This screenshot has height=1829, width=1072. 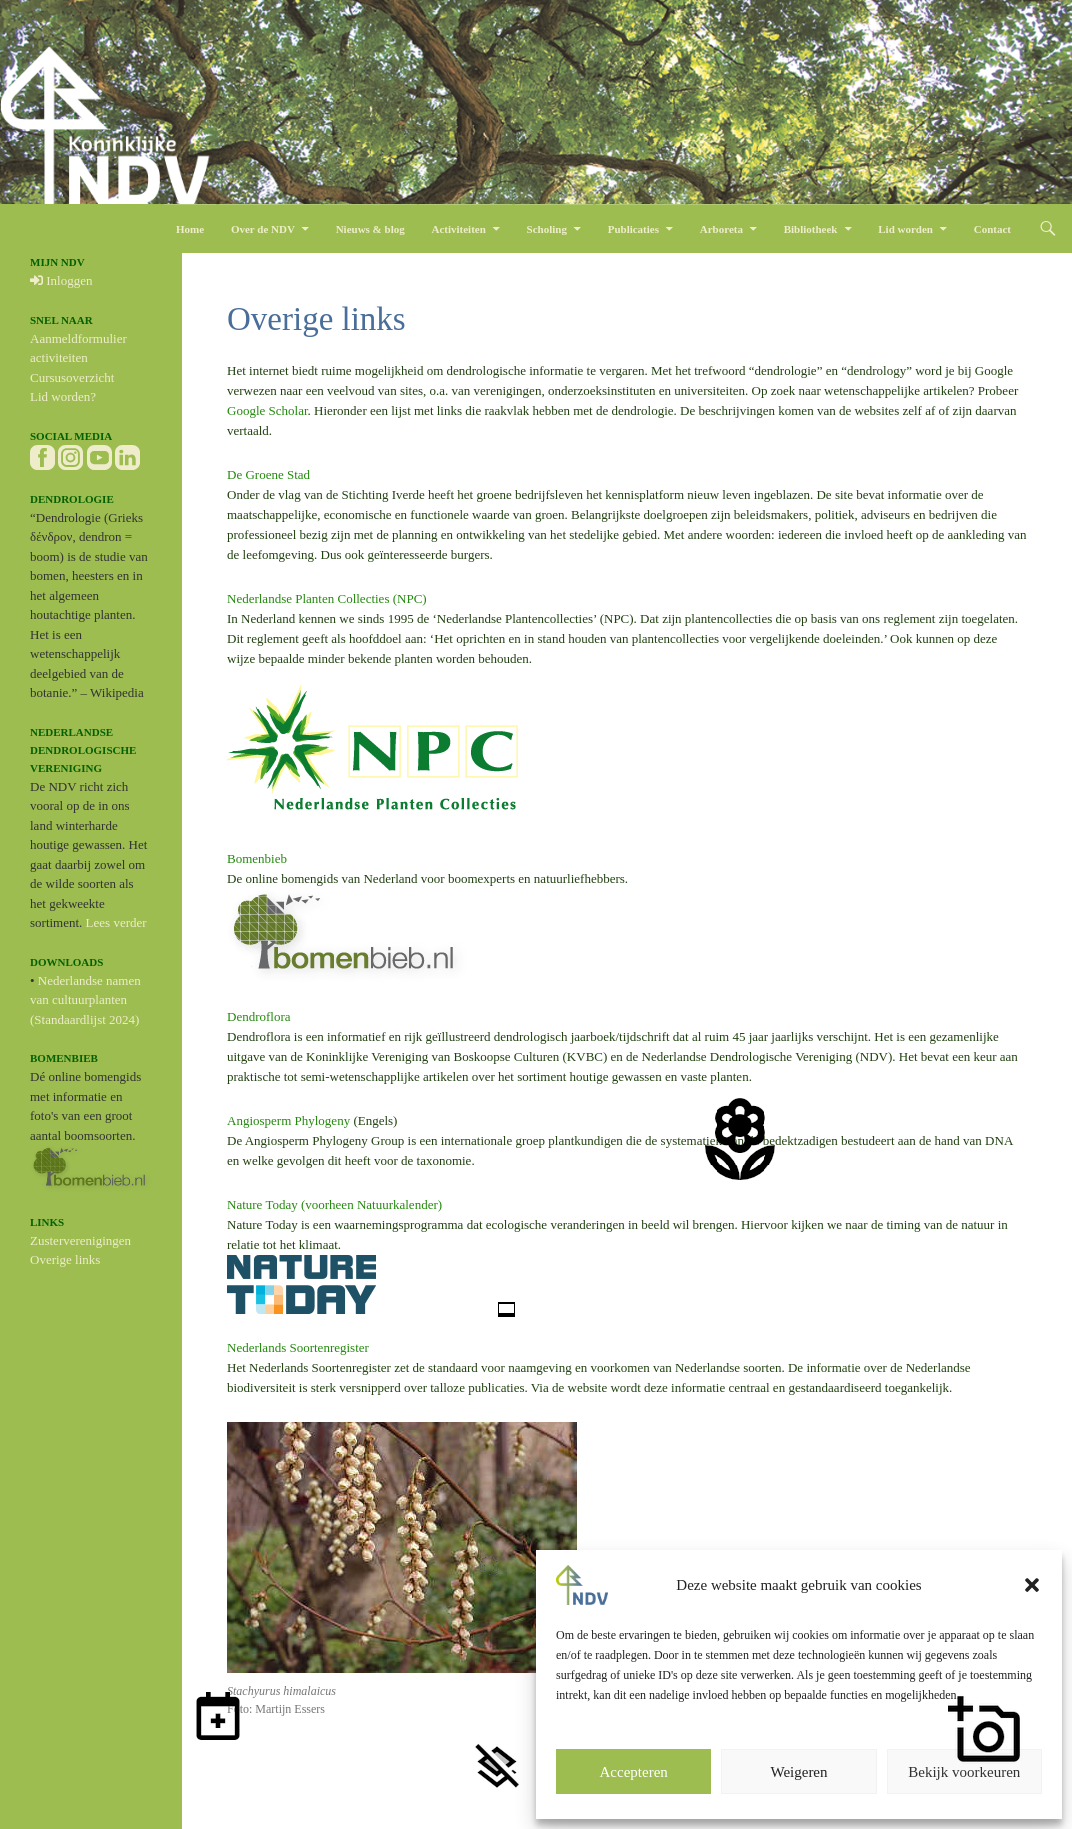 I want to click on find nearby florists or flower shops, so click(x=740, y=1141).